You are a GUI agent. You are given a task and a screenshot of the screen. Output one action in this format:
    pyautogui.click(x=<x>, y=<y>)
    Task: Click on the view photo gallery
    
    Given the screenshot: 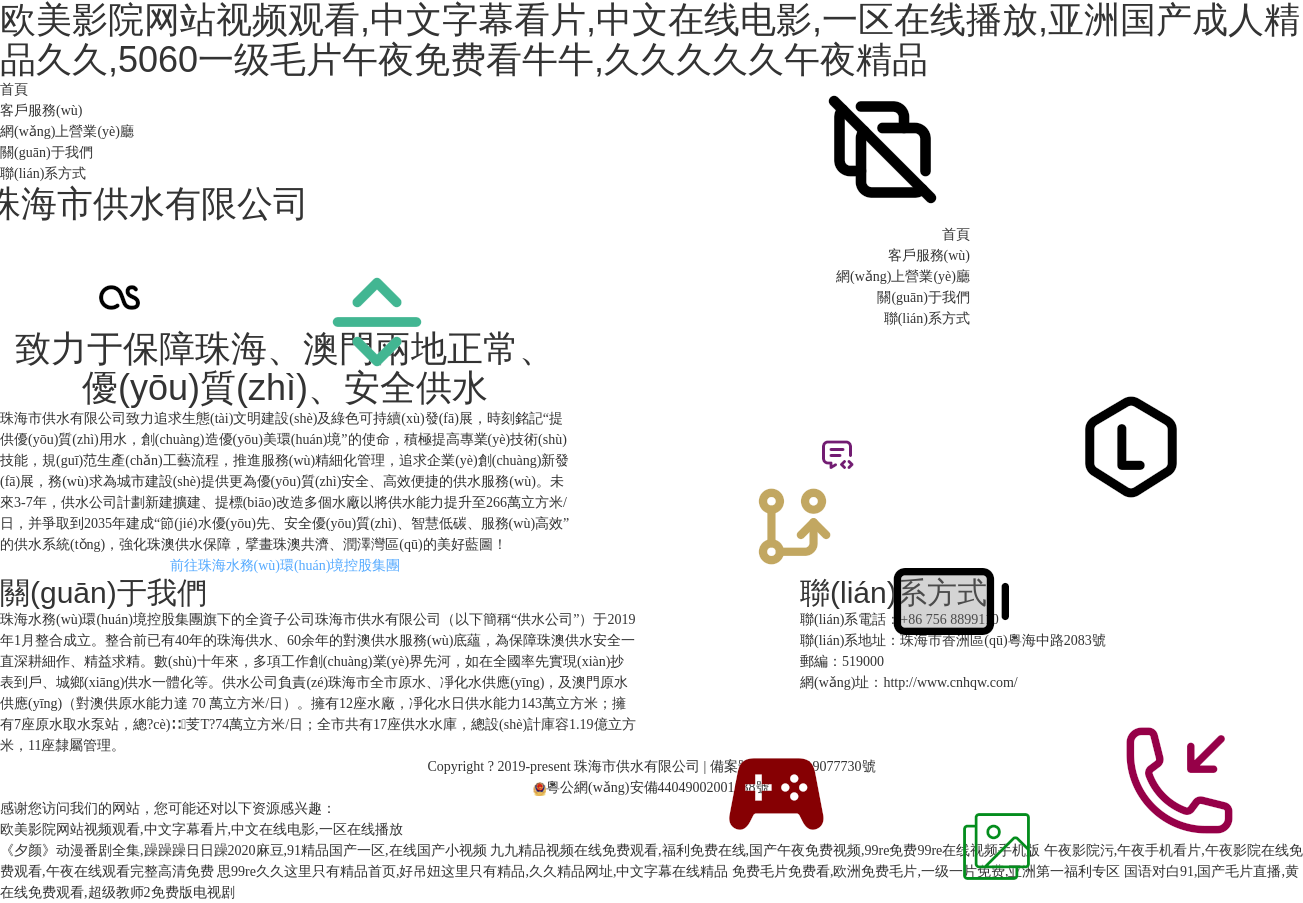 What is the action you would take?
    pyautogui.click(x=996, y=846)
    